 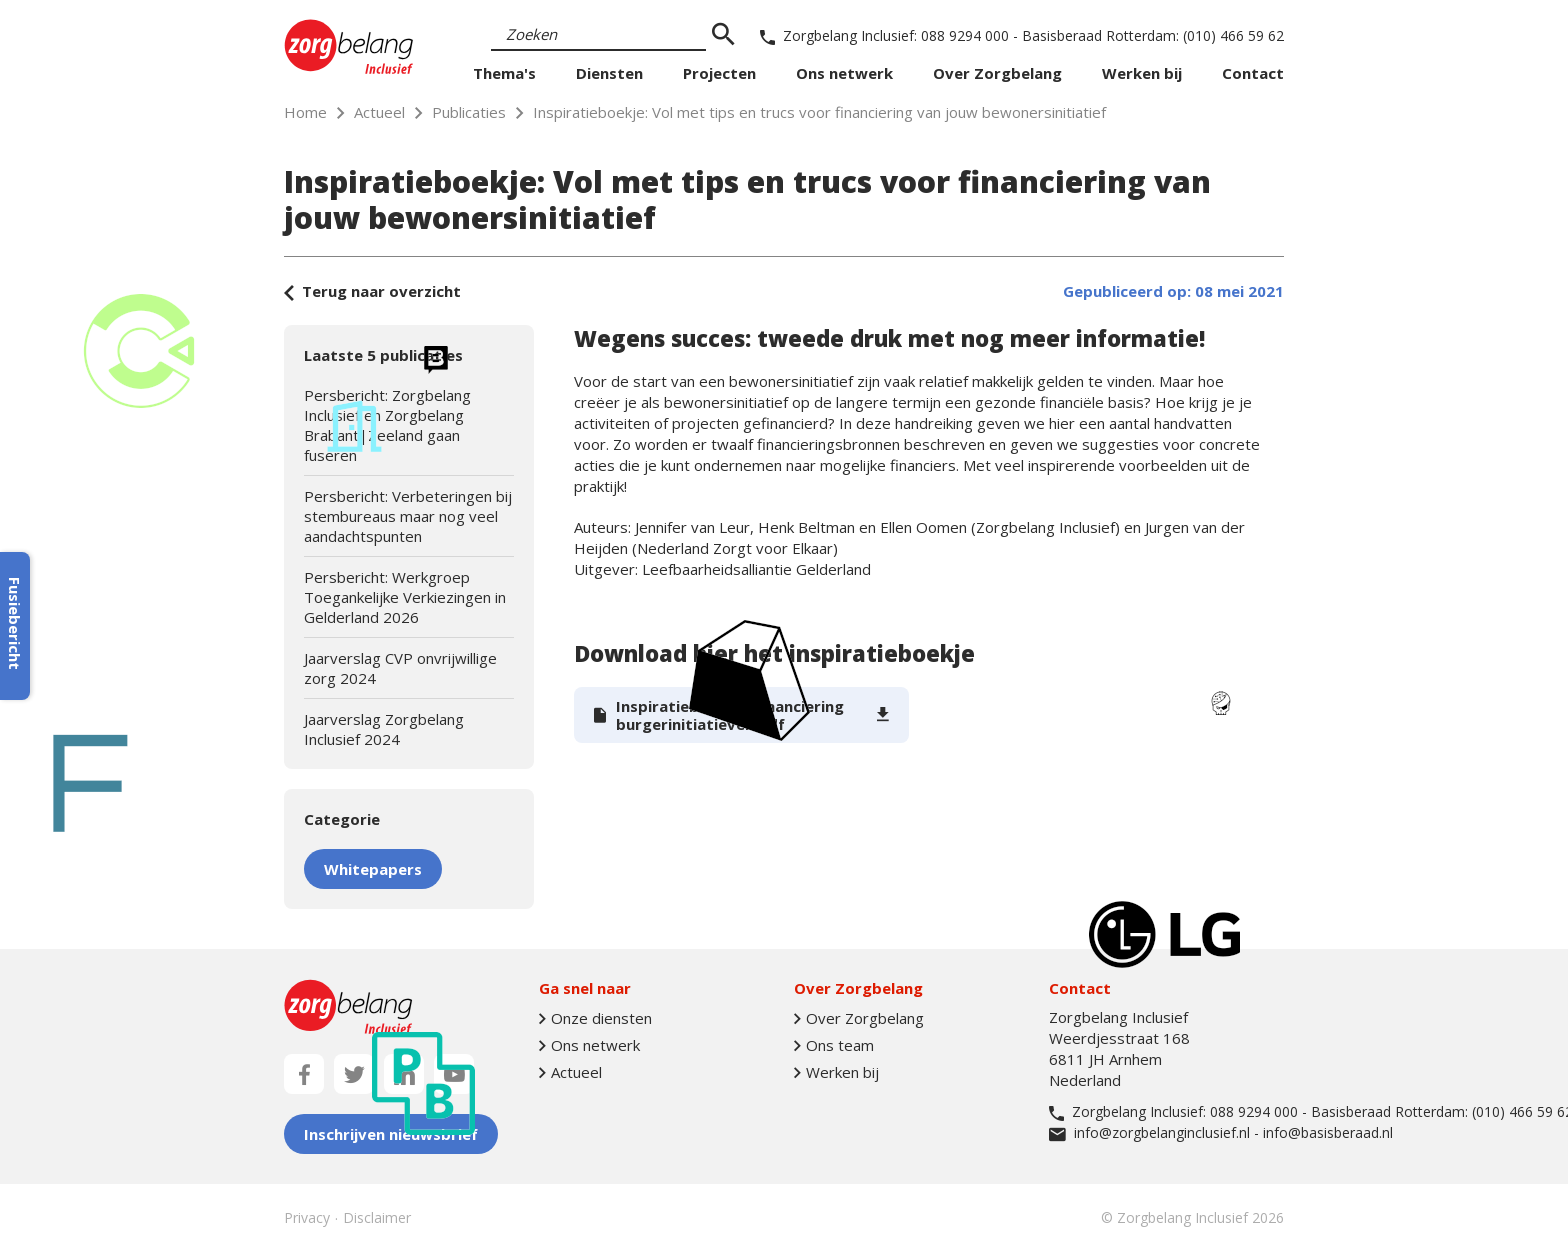 I want to click on log out or exit the application, so click(x=354, y=427).